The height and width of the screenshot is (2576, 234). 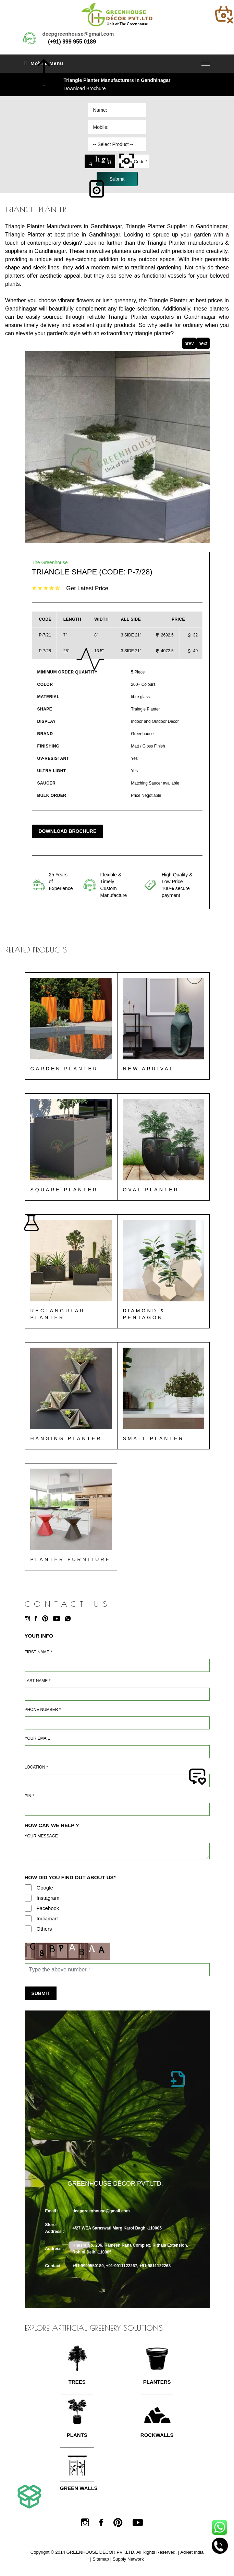 I want to click on remove item from basket, so click(x=223, y=14).